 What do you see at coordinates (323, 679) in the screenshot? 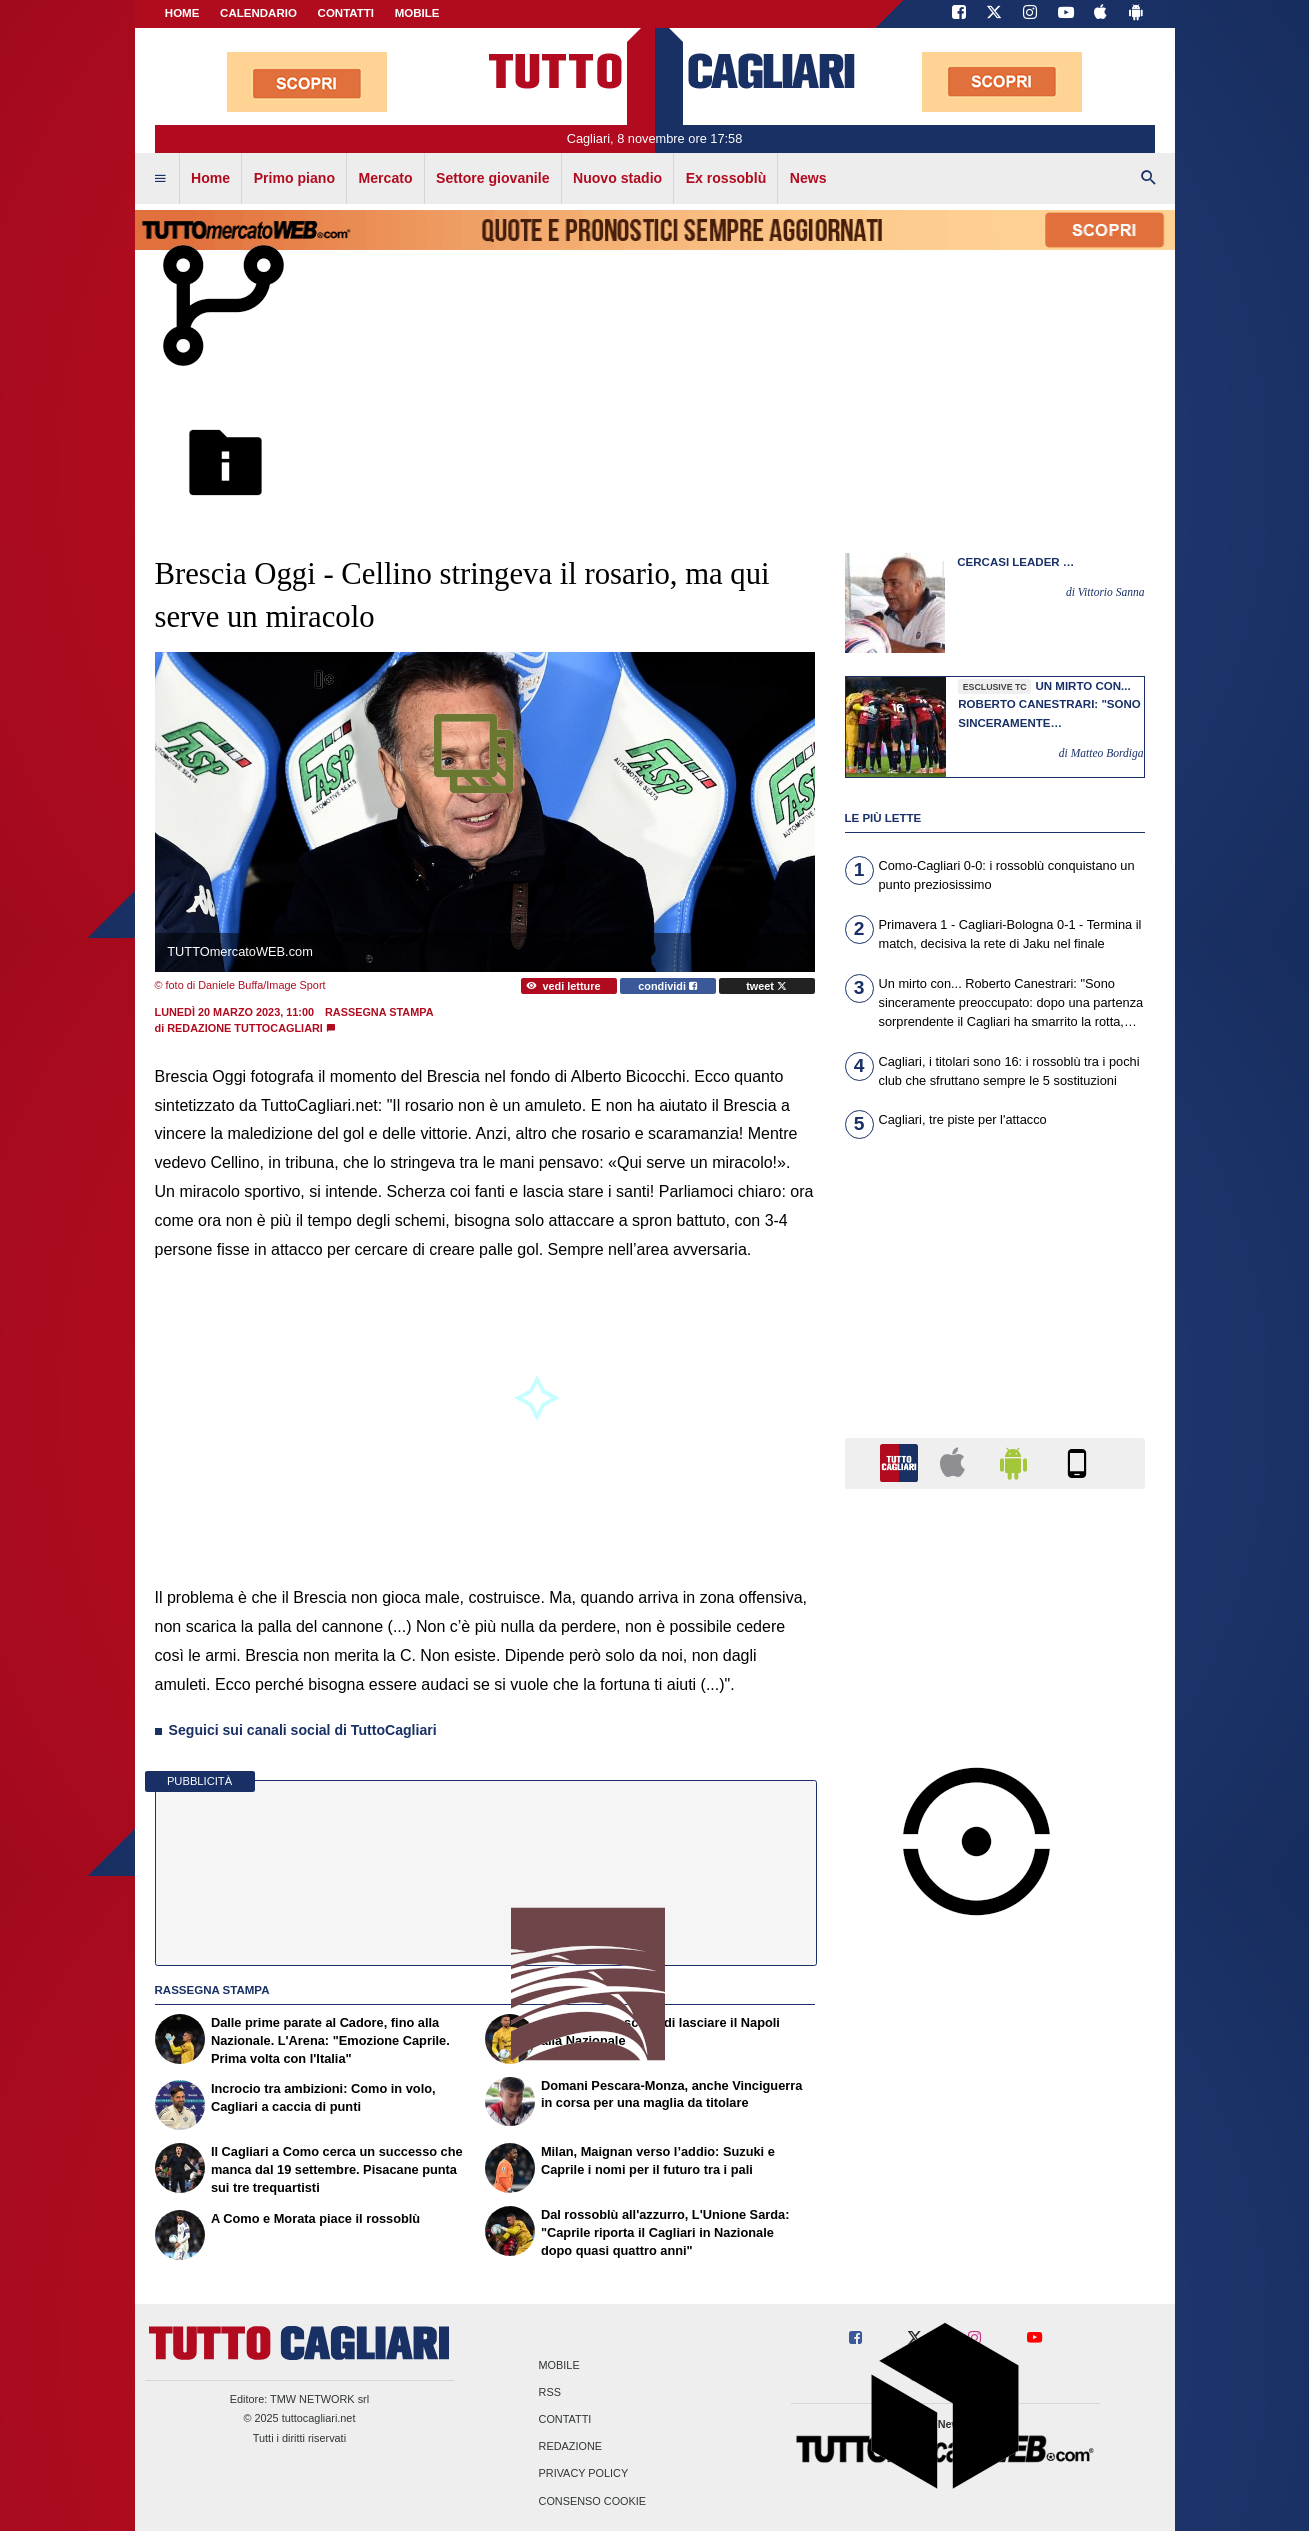
I see `insert a new column to the right` at bounding box center [323, 679].